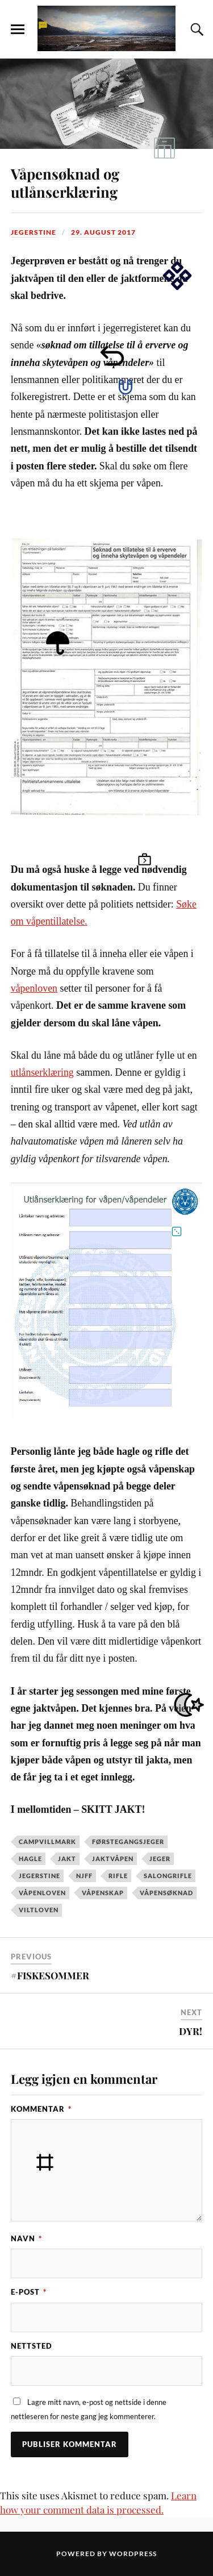  What do you see at coordinates (126, 387) in the screenshot?
I see `attract or pull related items together` at bounding box center [126, 387].